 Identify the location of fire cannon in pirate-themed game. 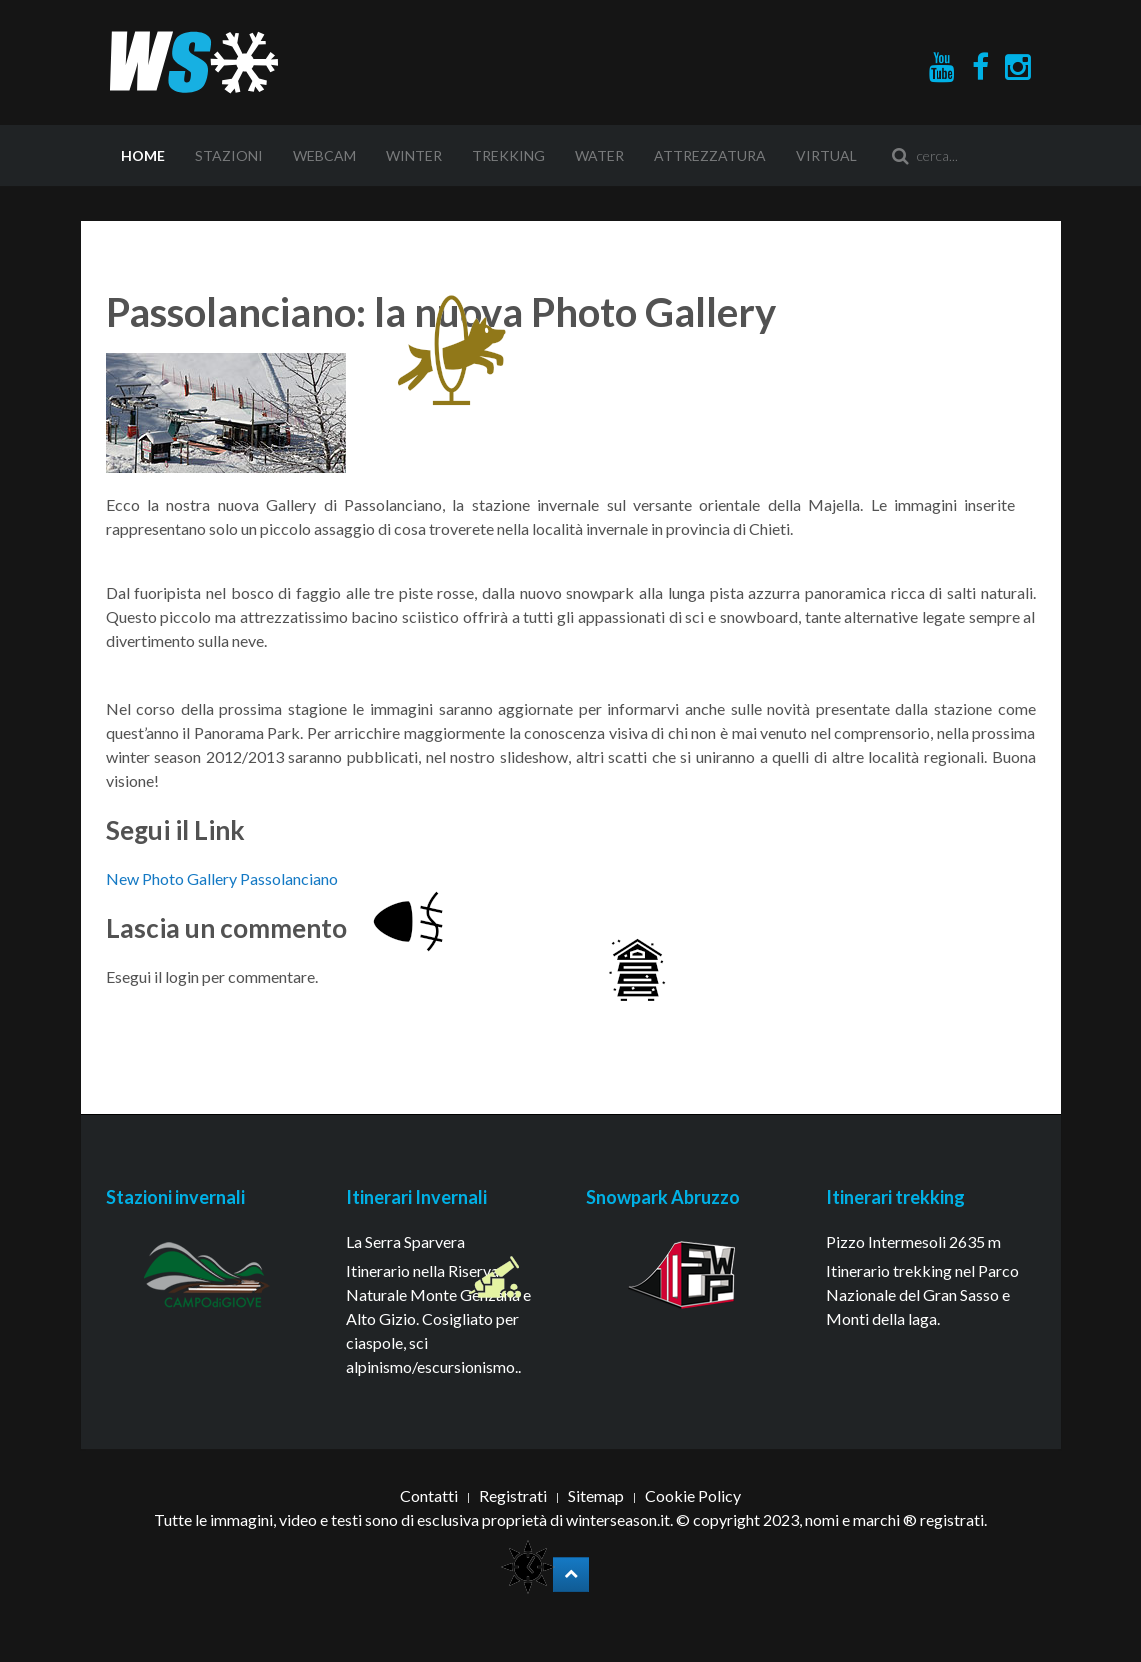
(495, 1277).